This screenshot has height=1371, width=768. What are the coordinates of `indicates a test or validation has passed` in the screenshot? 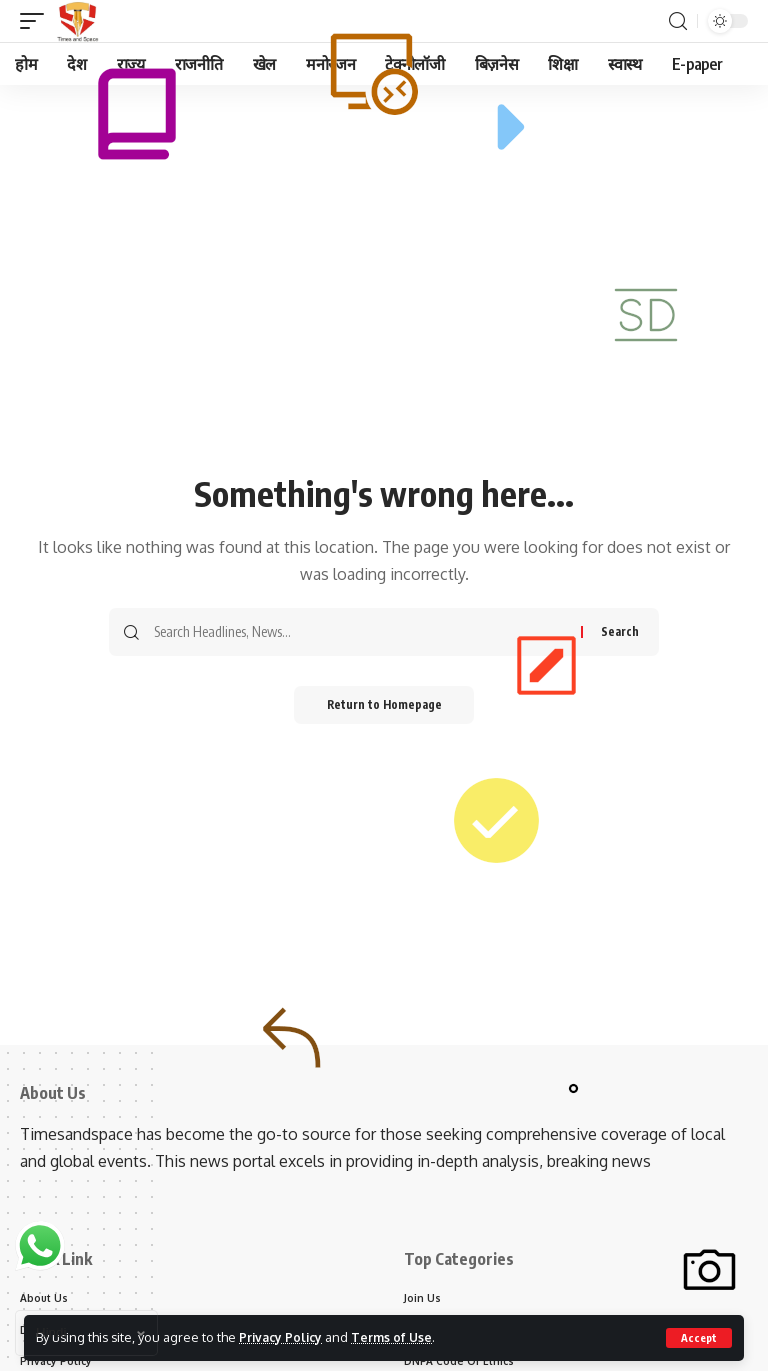 It's located at (496, 820).